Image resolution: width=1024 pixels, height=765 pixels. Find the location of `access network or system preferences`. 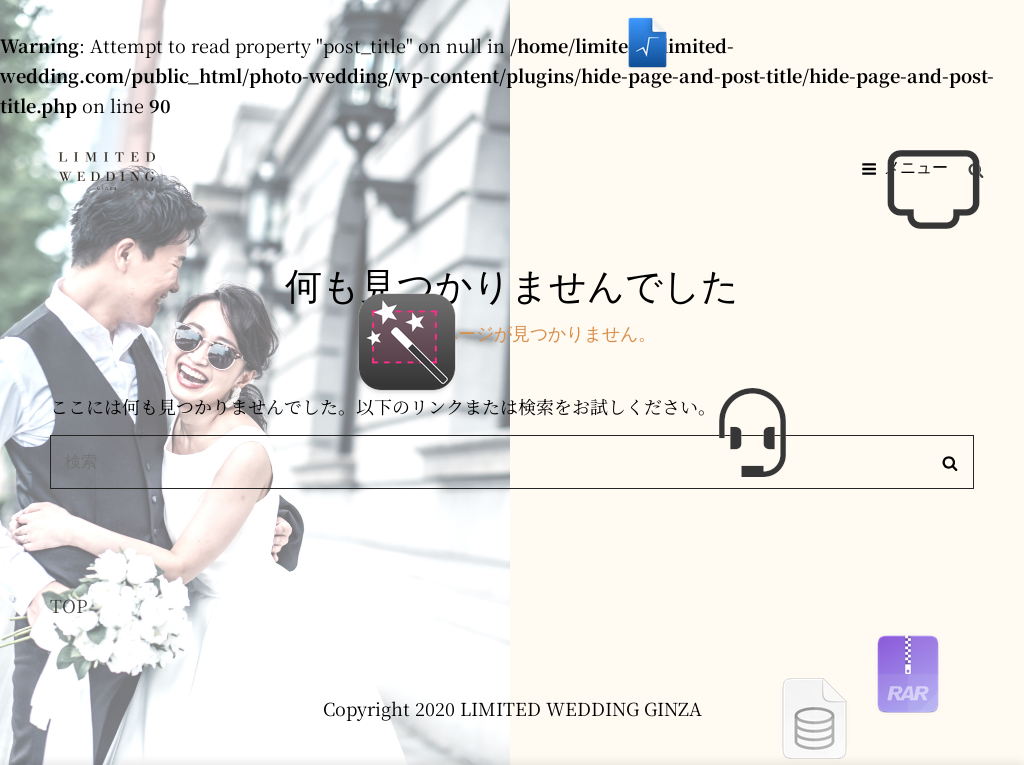

access network or system preferences is located at coordinates (933, 189).